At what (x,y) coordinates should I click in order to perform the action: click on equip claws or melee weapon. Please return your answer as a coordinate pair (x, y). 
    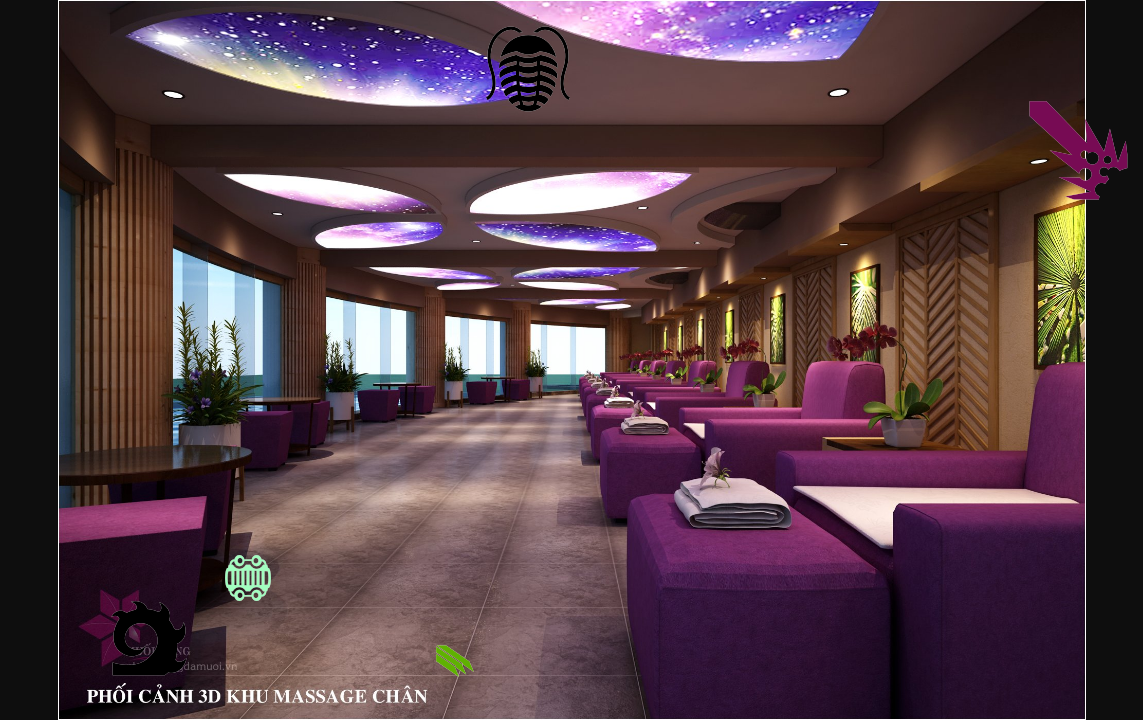
    Looking at the image, I should click on (455, 664).